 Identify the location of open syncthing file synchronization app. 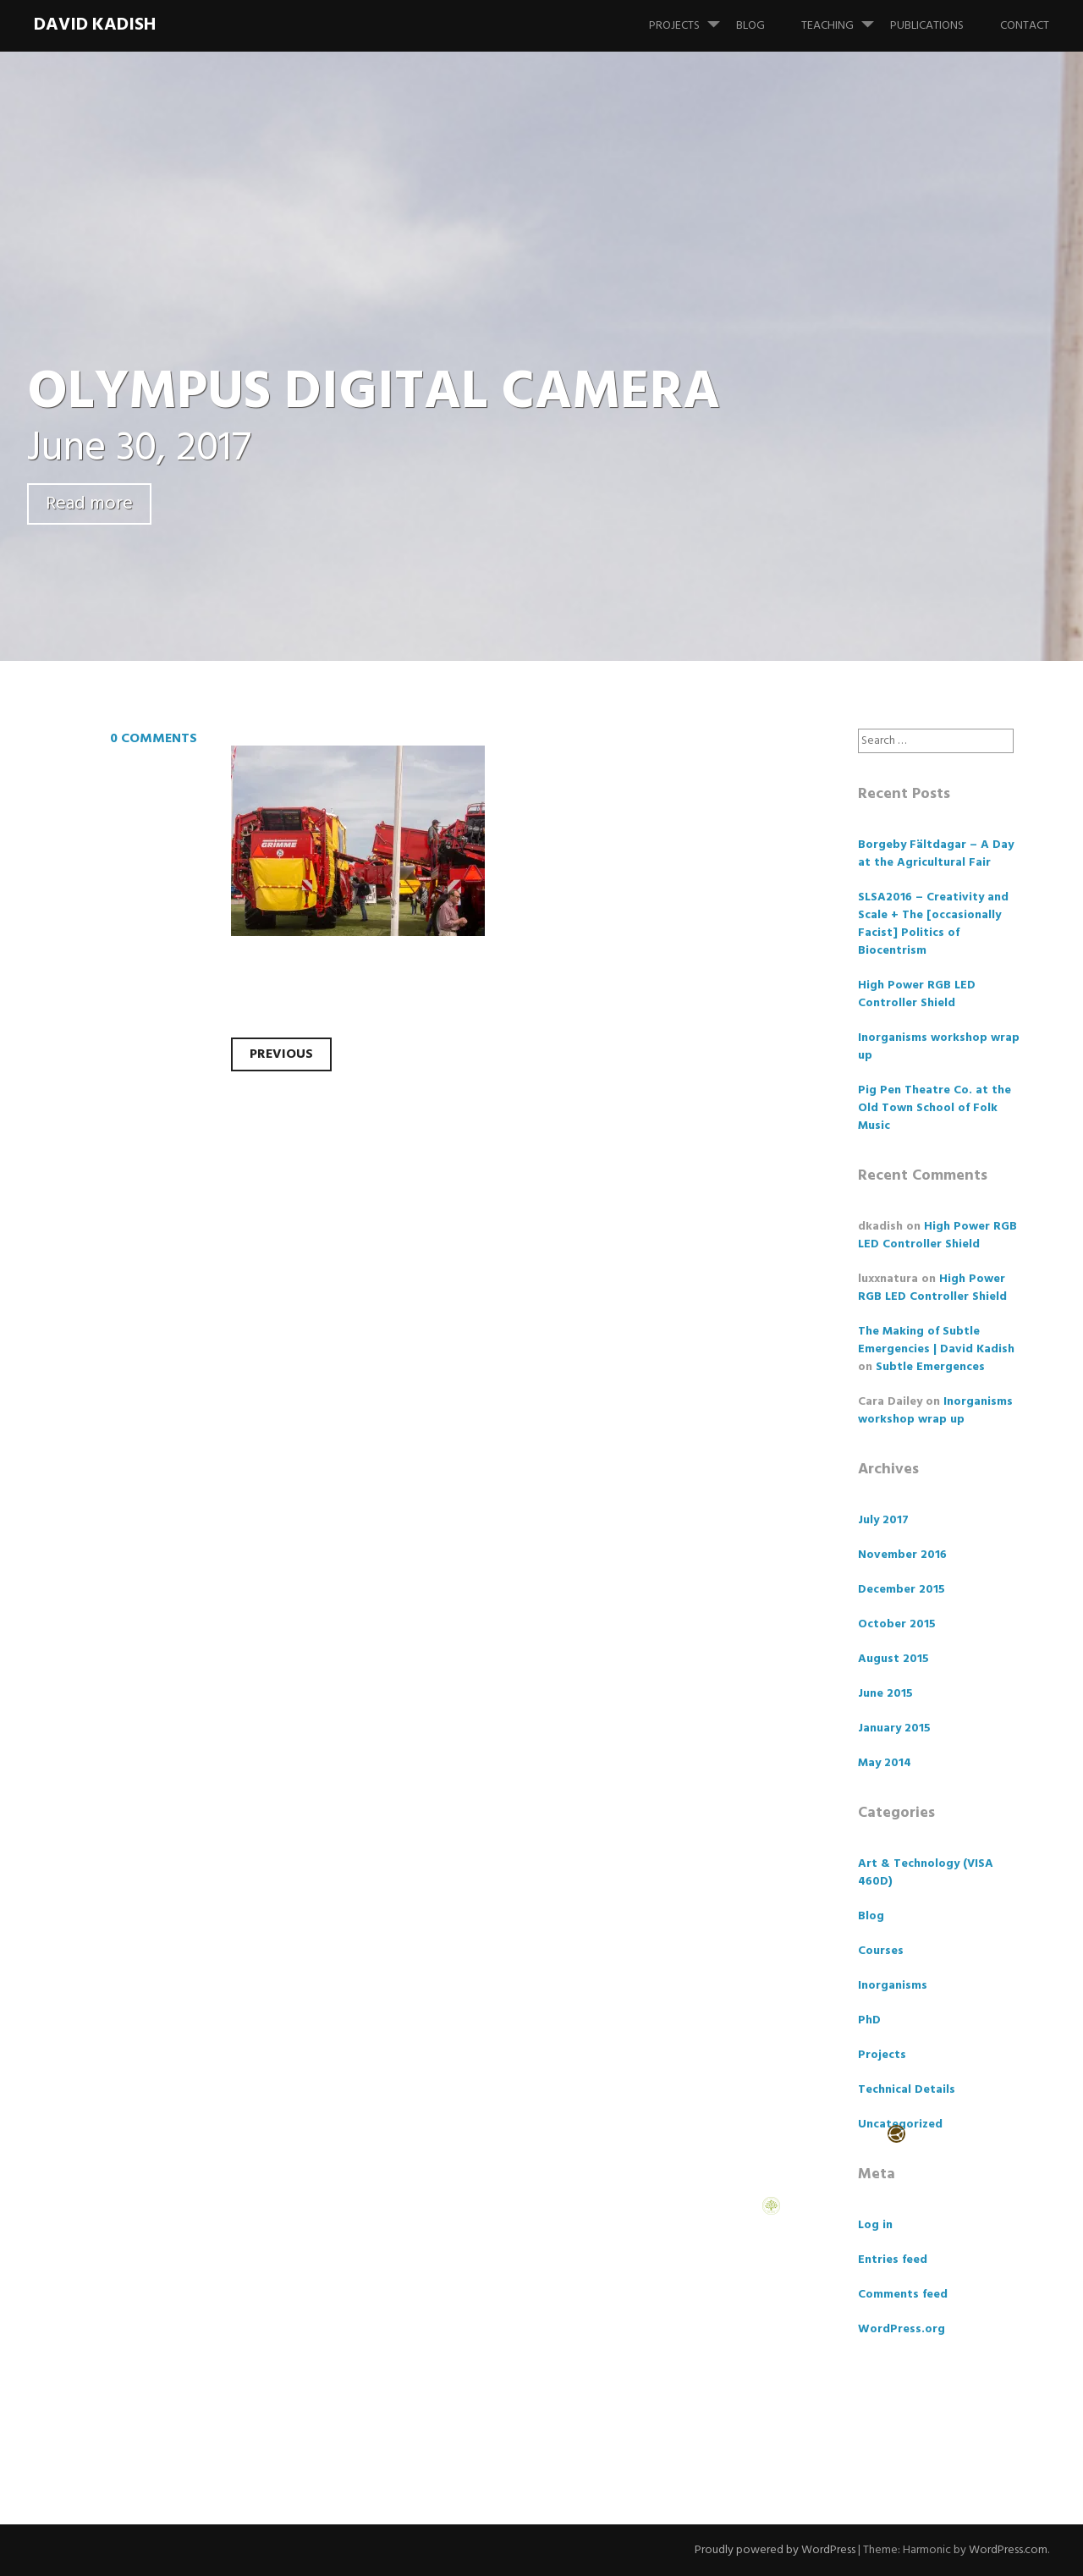
(896, 2133).